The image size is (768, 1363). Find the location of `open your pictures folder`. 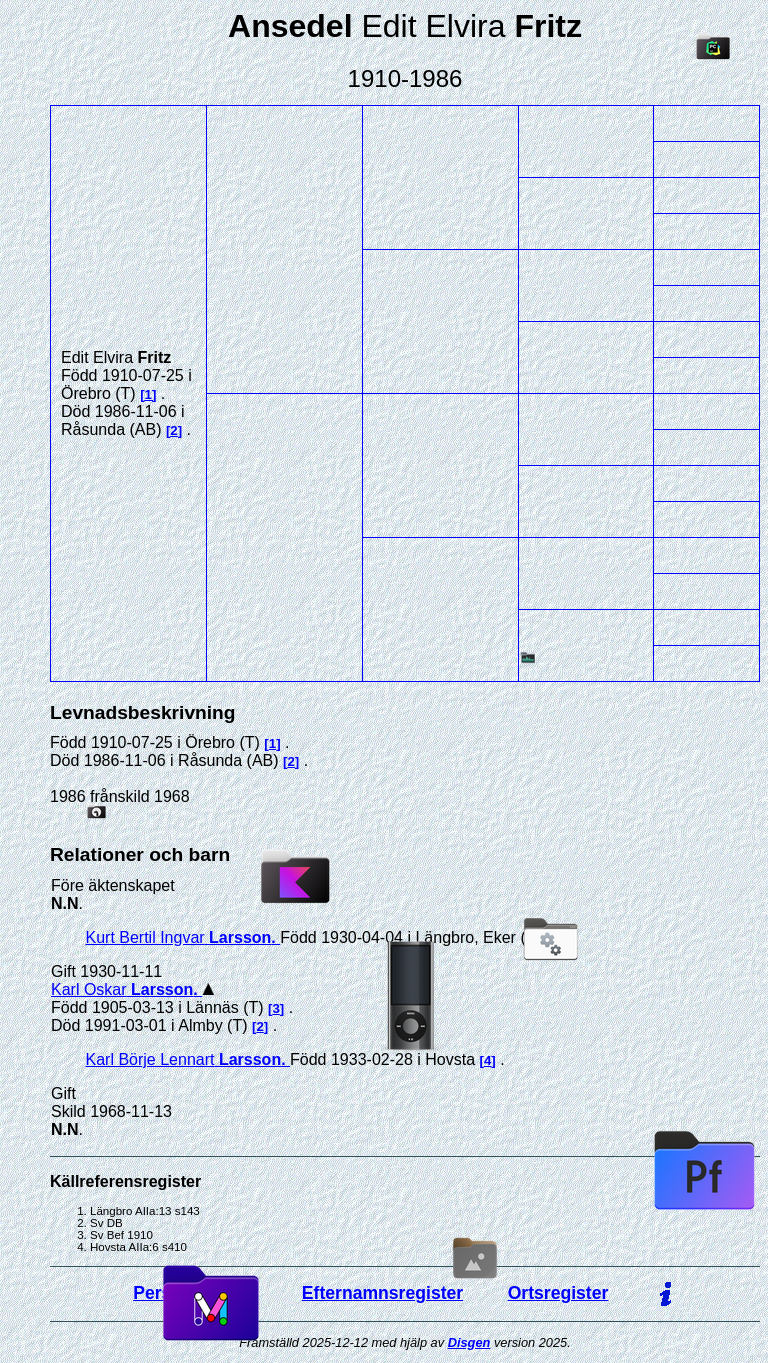

open your pictures folder is located at coordinates (475, 1258).